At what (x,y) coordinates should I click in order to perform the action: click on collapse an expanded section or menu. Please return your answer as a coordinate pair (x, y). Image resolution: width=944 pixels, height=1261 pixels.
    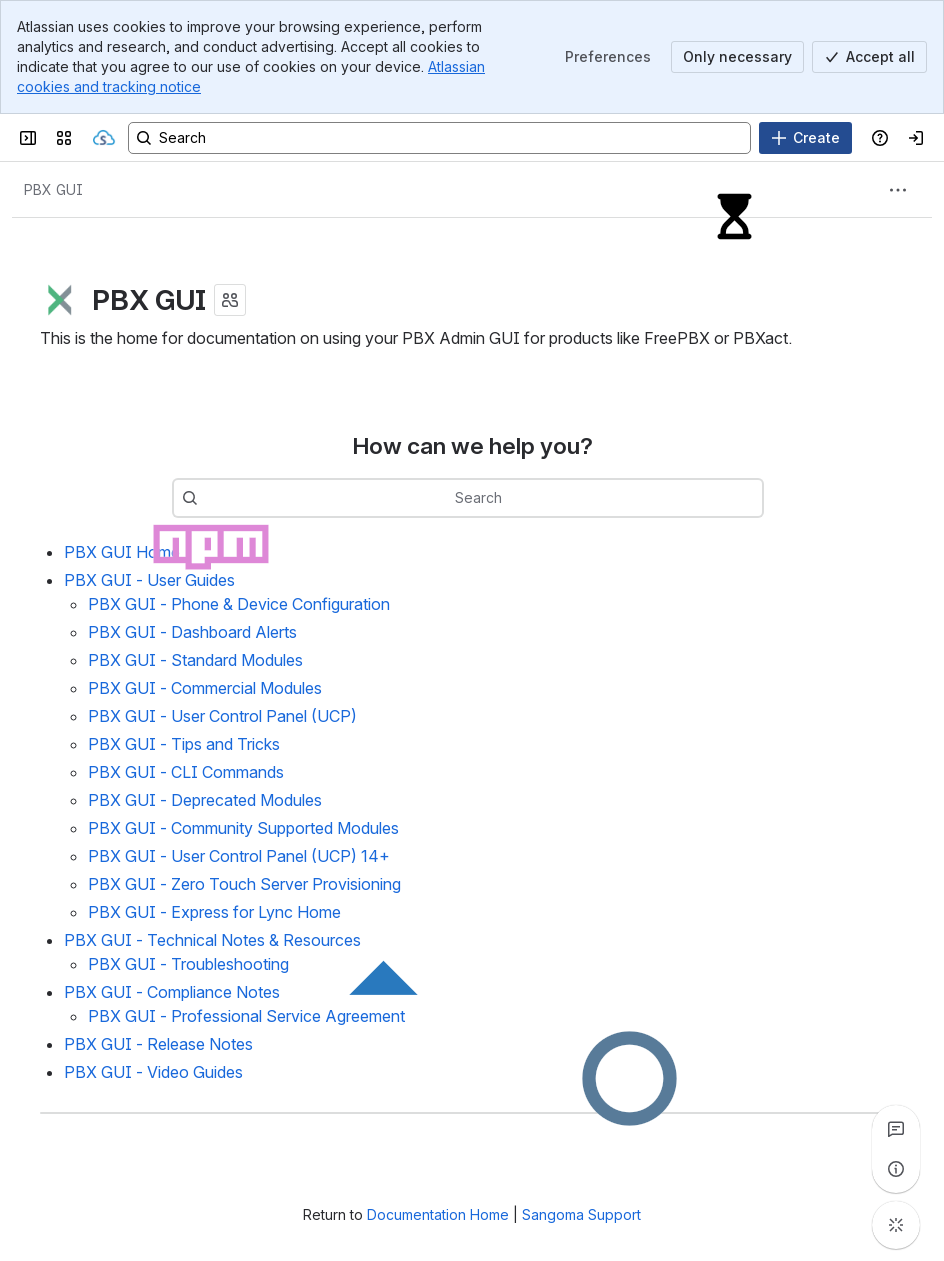
    Looking at the image, I should click on (383, 983).